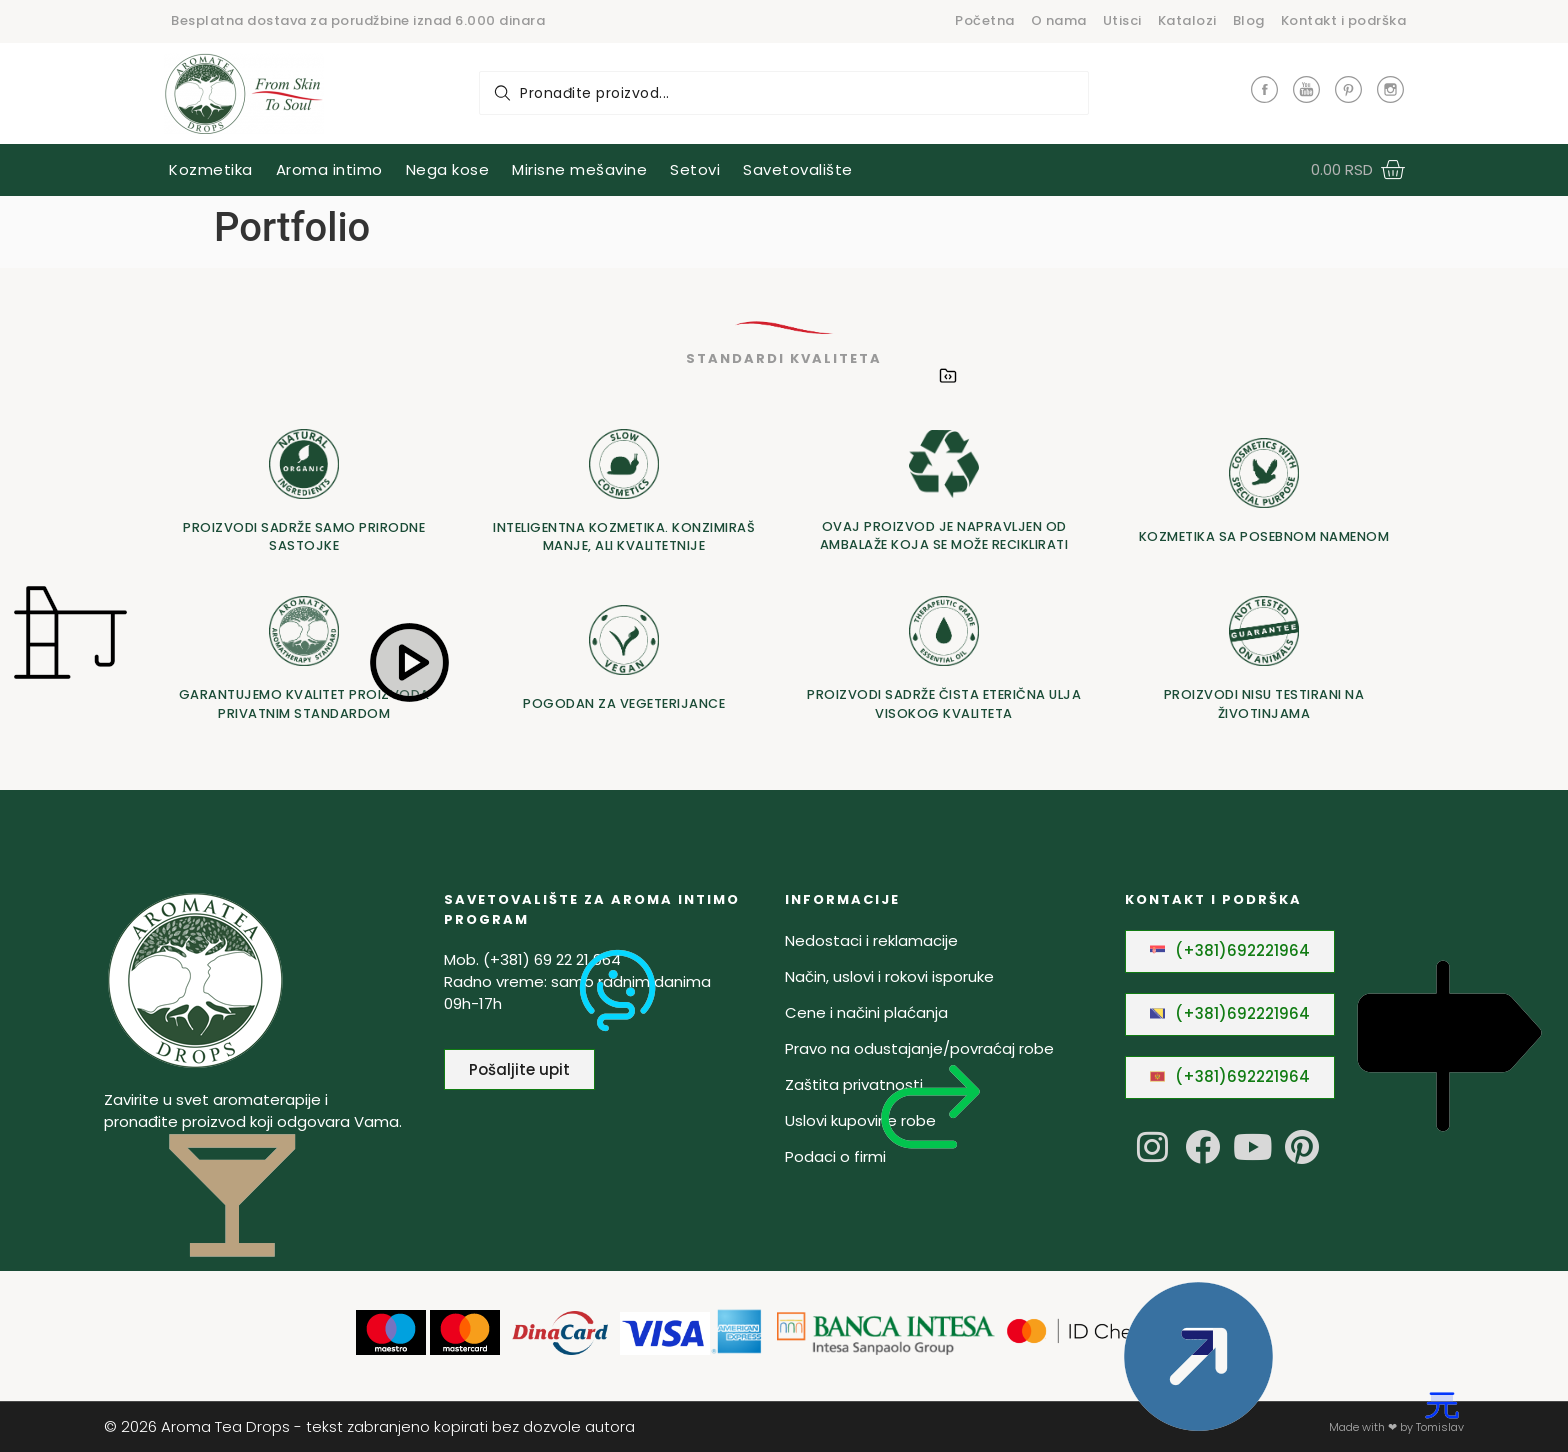 The height and width of the screenshot is (1452, 1568). What do you see at coordinates (409, 662) in the screenshot?
I see `play media or video content` at bounding box center [409, 662].